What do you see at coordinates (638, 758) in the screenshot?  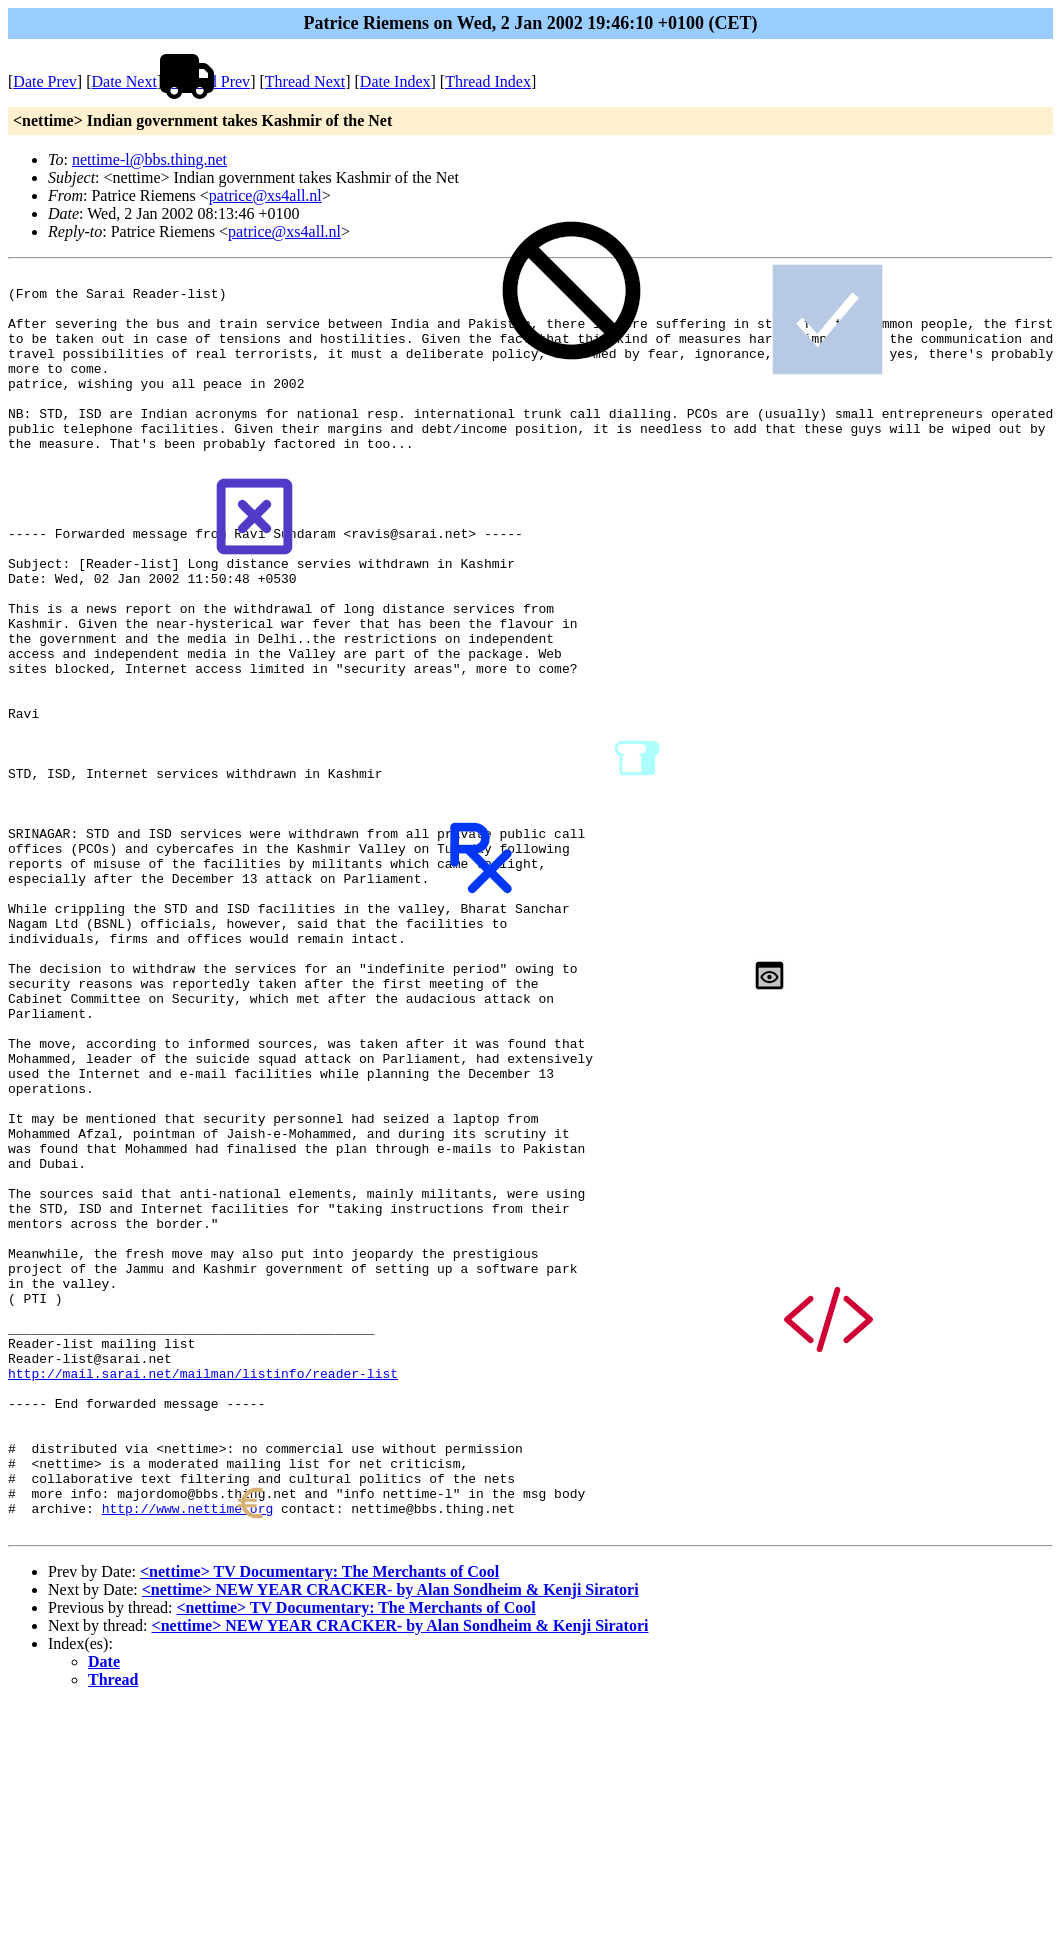 I see `browse bakery or bread products` at bounding box center [638, 758].